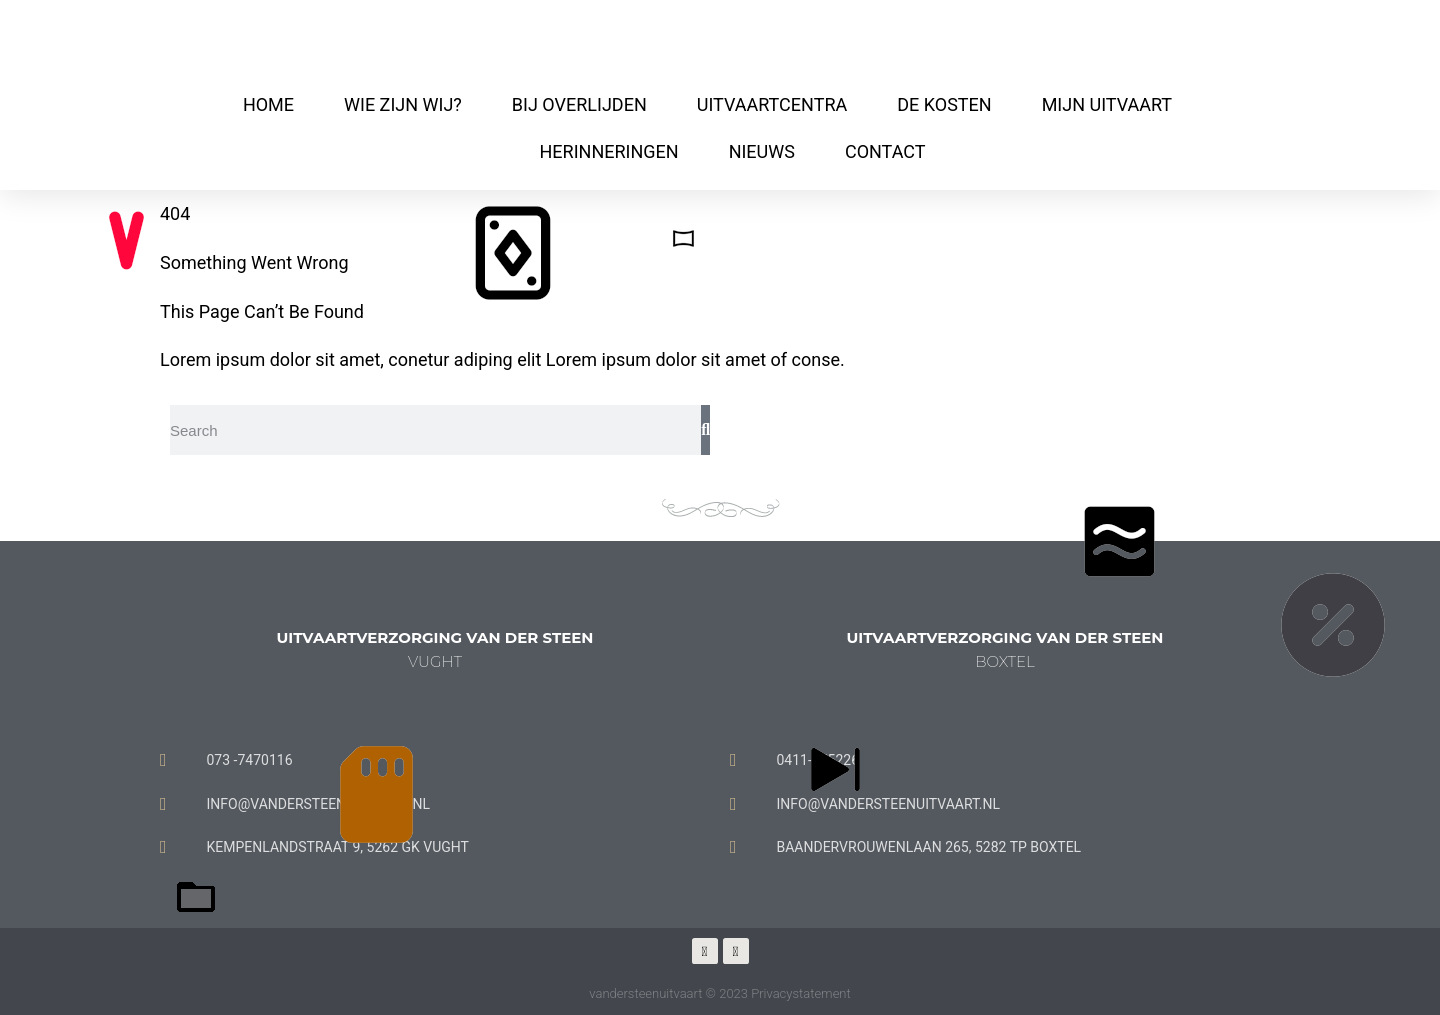 The image size is (1440, 1015). What do you see at coordinates (835, 769) in the screenshot?
I see `skip to the next track` at bounding box center [835, 769].